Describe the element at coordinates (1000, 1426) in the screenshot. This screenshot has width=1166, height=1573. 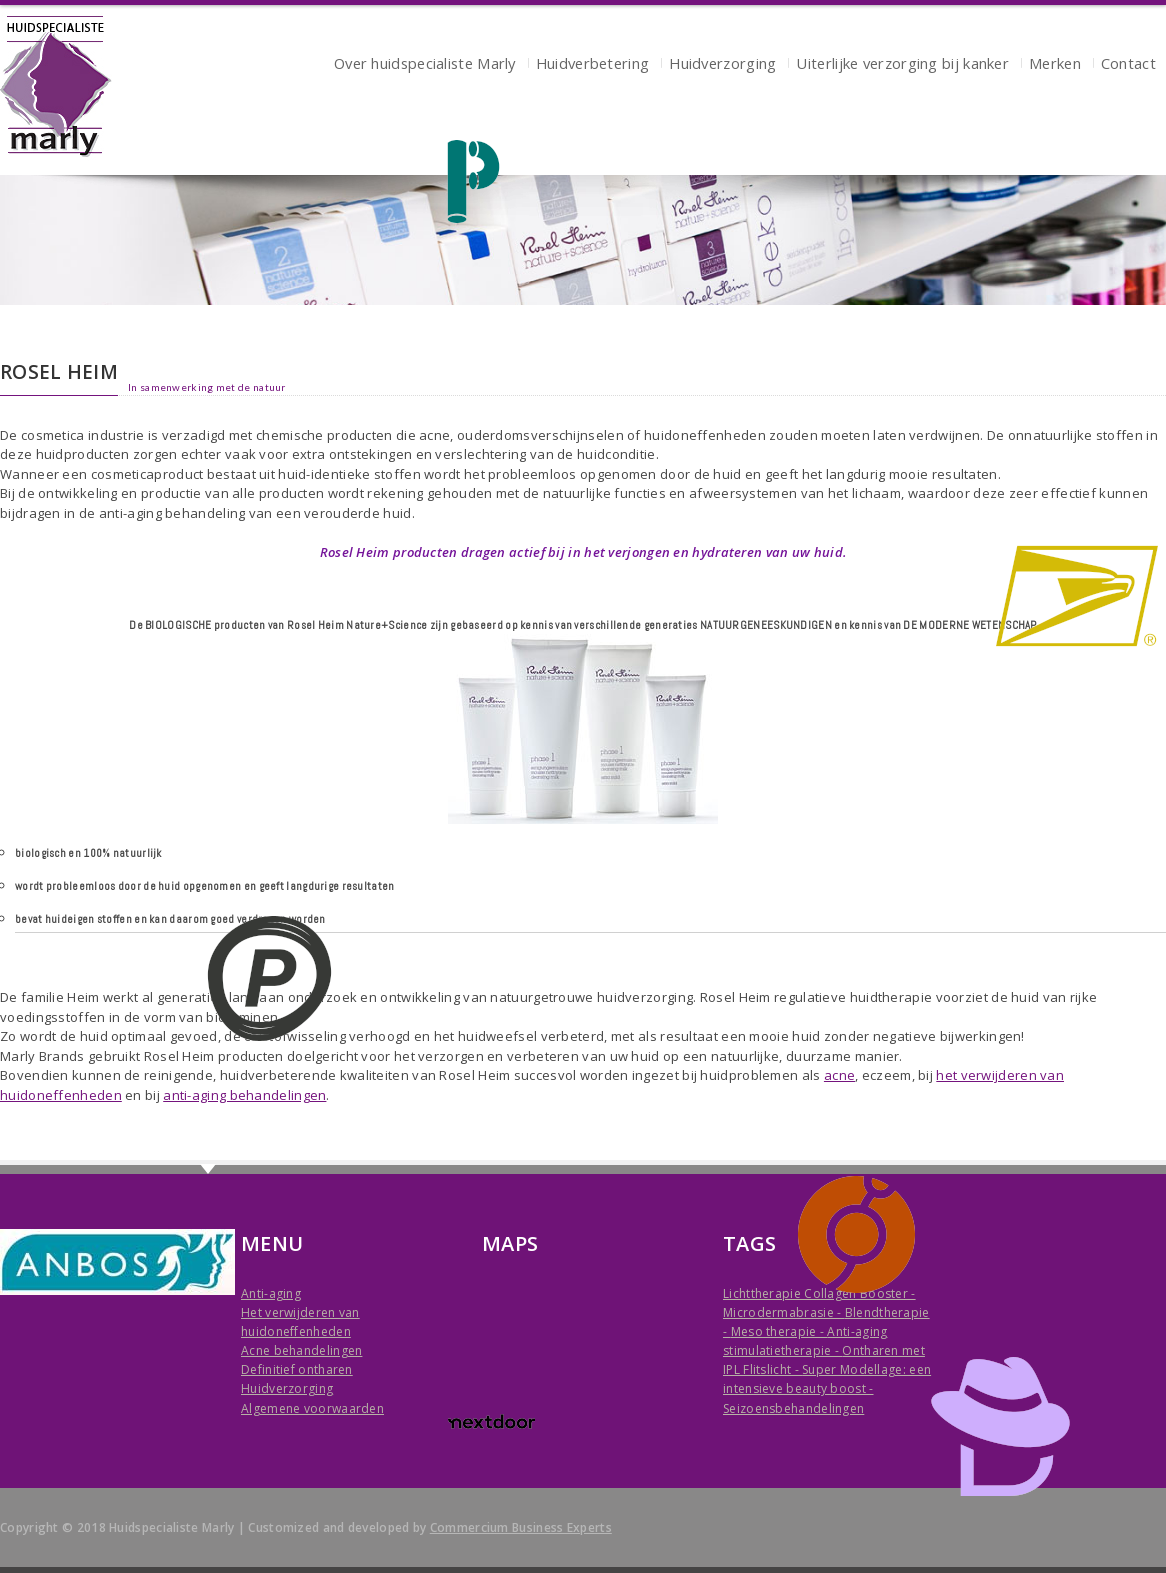
I see `cyberdefenders platform logo` at that location.